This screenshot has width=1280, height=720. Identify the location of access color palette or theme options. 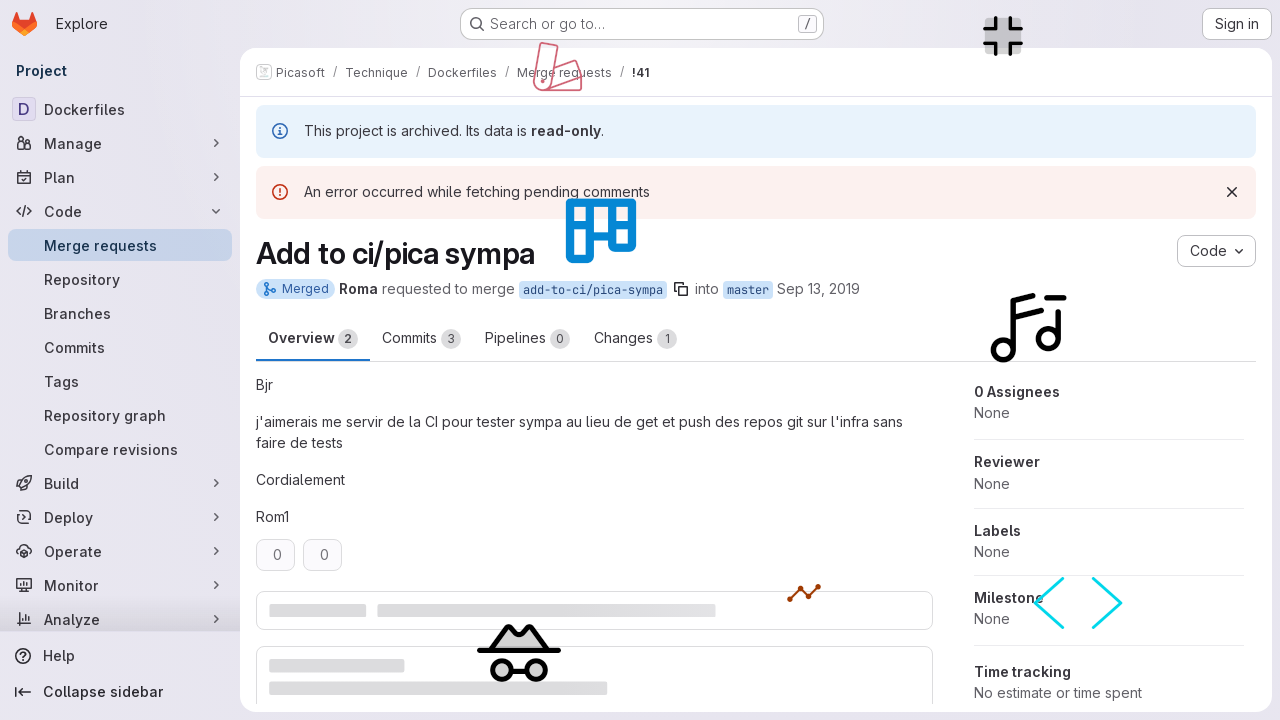
(555, 68).